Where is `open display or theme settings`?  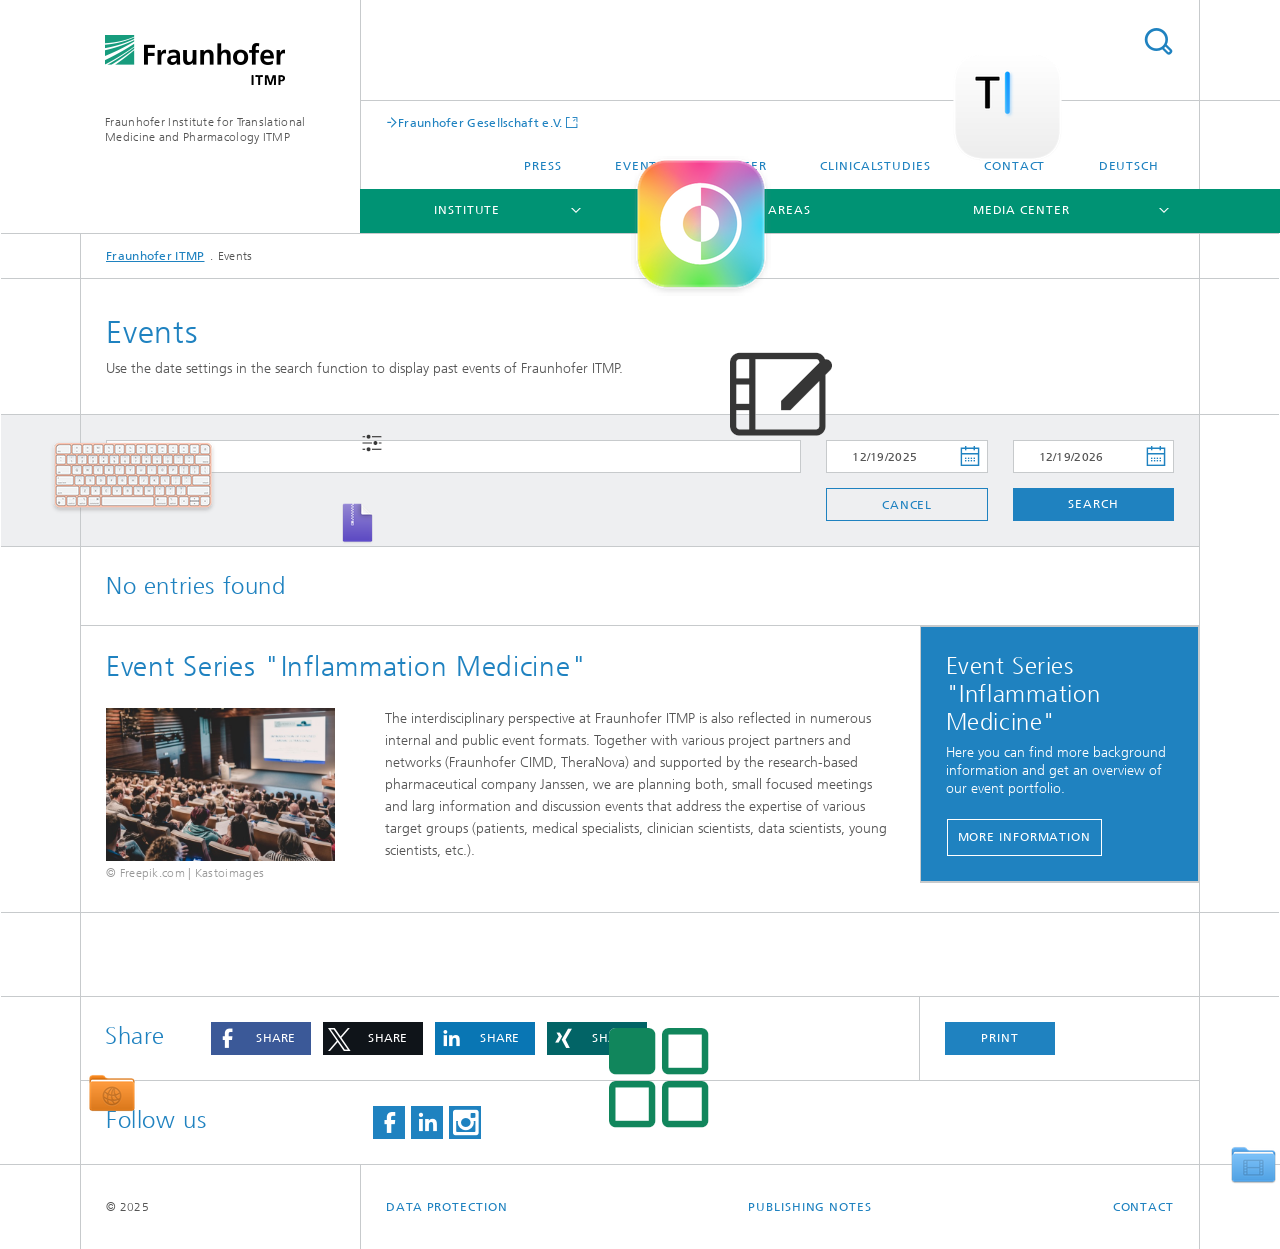
open display or theme settings is located at coordinates (701, 226).